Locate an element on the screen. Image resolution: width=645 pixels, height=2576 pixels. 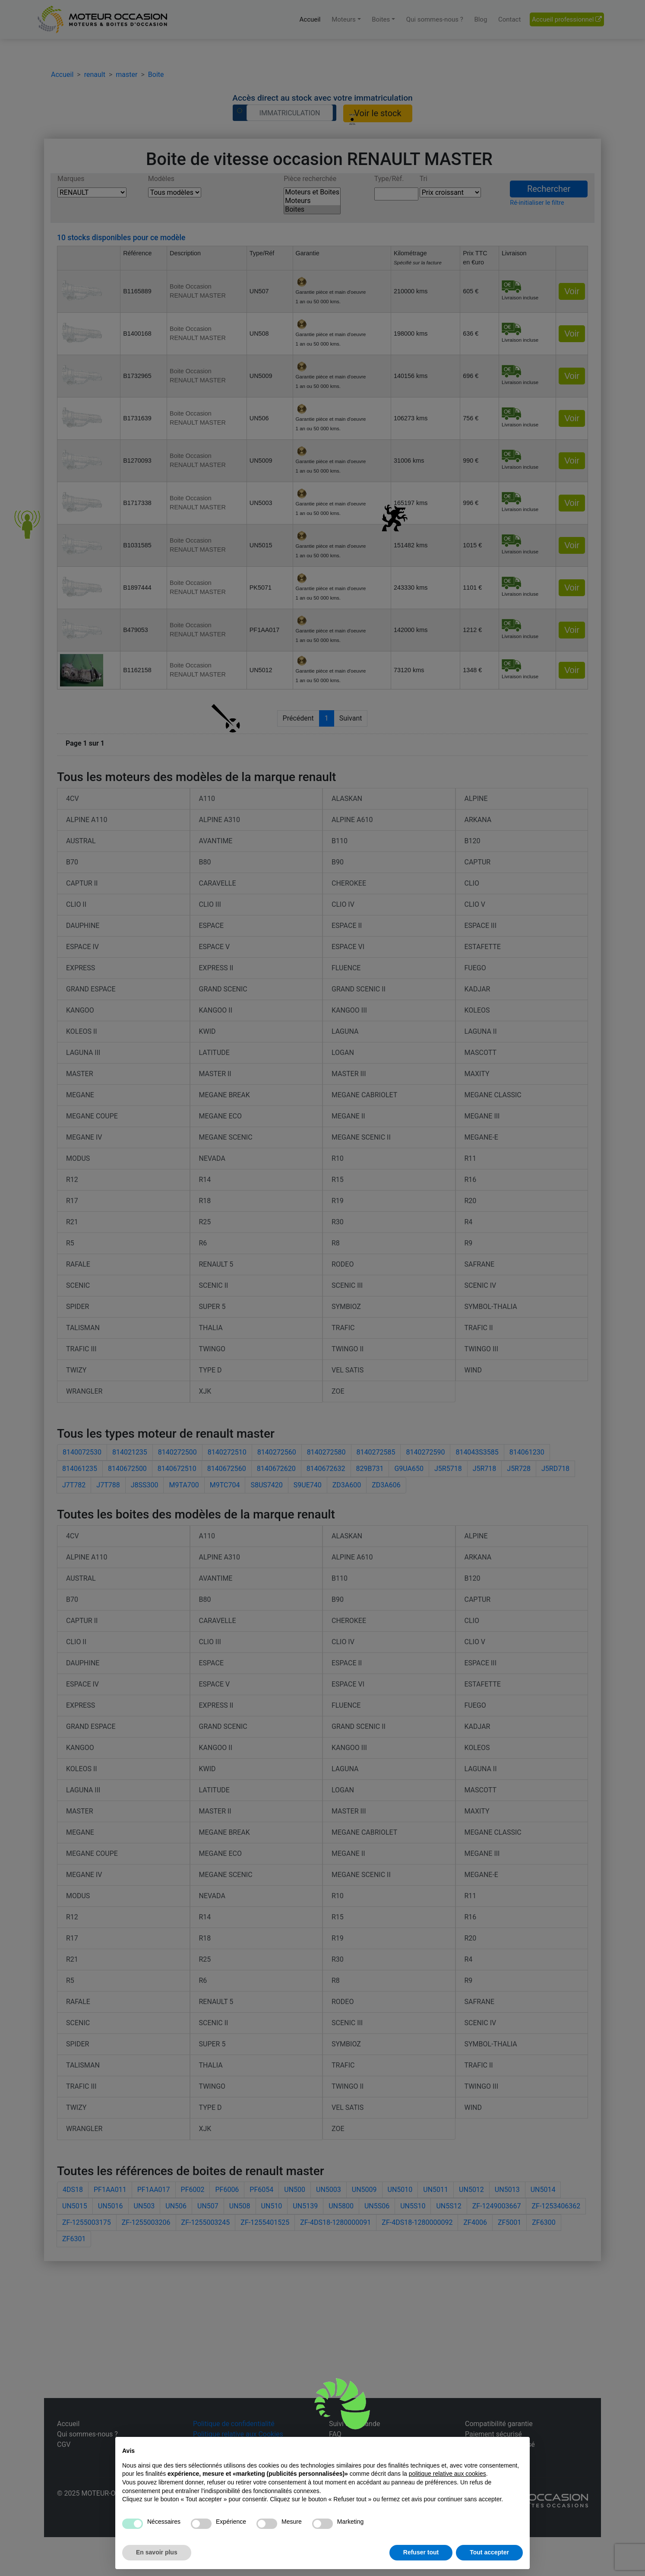
select werewolf character or role is located at coordinates (395, 518).